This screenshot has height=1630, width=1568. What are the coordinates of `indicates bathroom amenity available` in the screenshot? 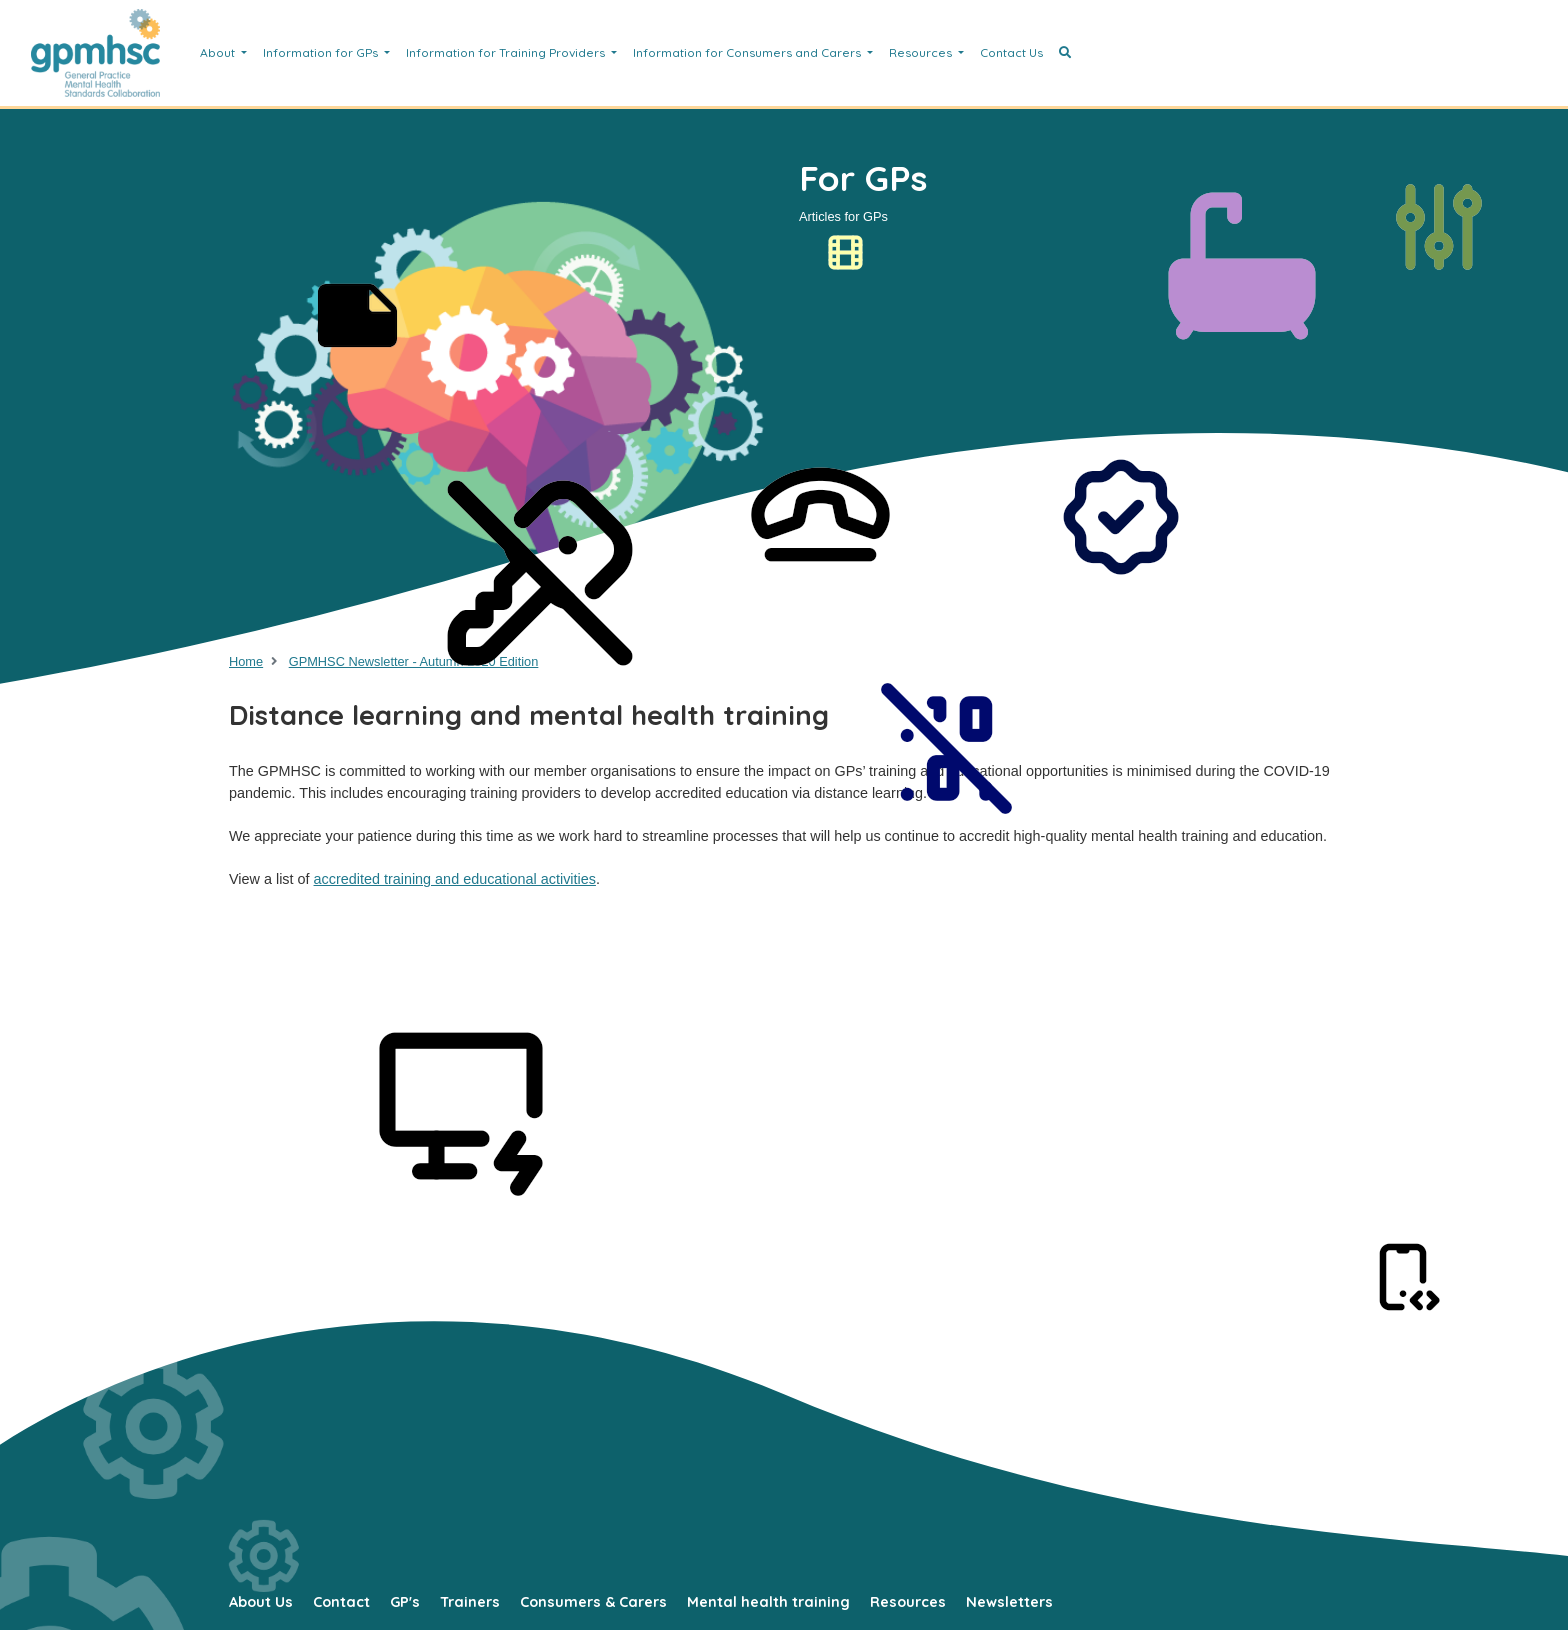 It's located at (1242, 266).